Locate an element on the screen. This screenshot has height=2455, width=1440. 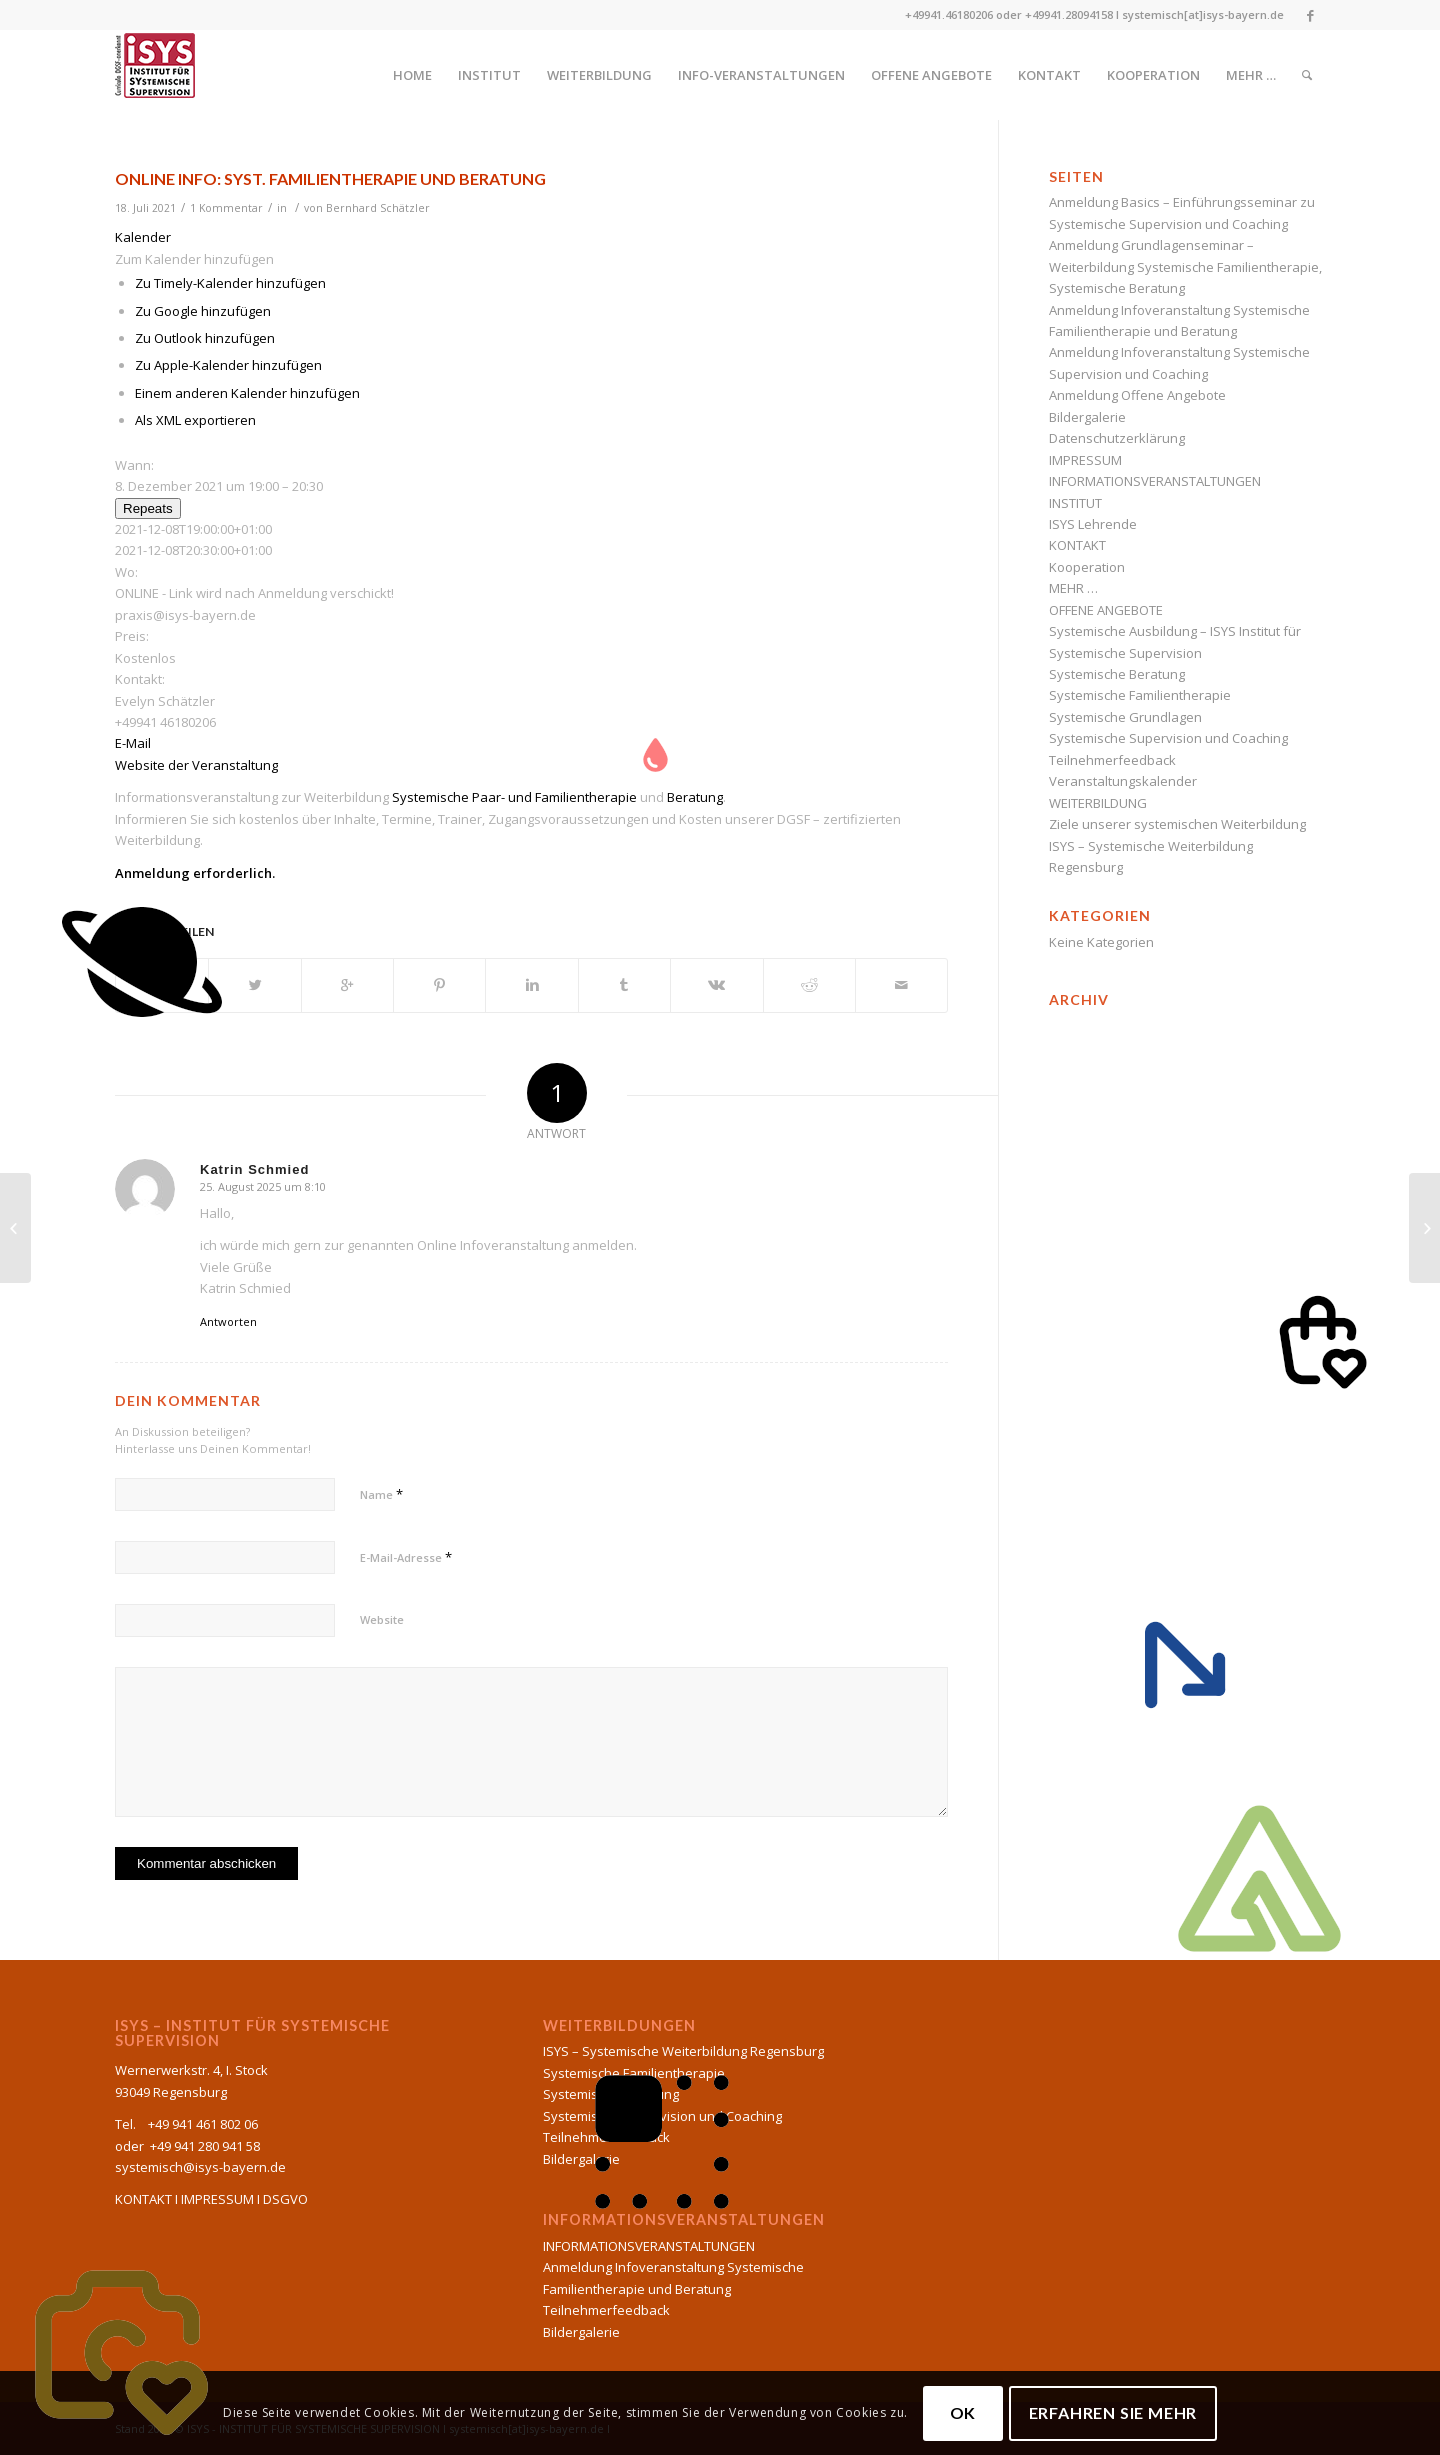
adjust color or tint settings is located at coordinates (655, 755).